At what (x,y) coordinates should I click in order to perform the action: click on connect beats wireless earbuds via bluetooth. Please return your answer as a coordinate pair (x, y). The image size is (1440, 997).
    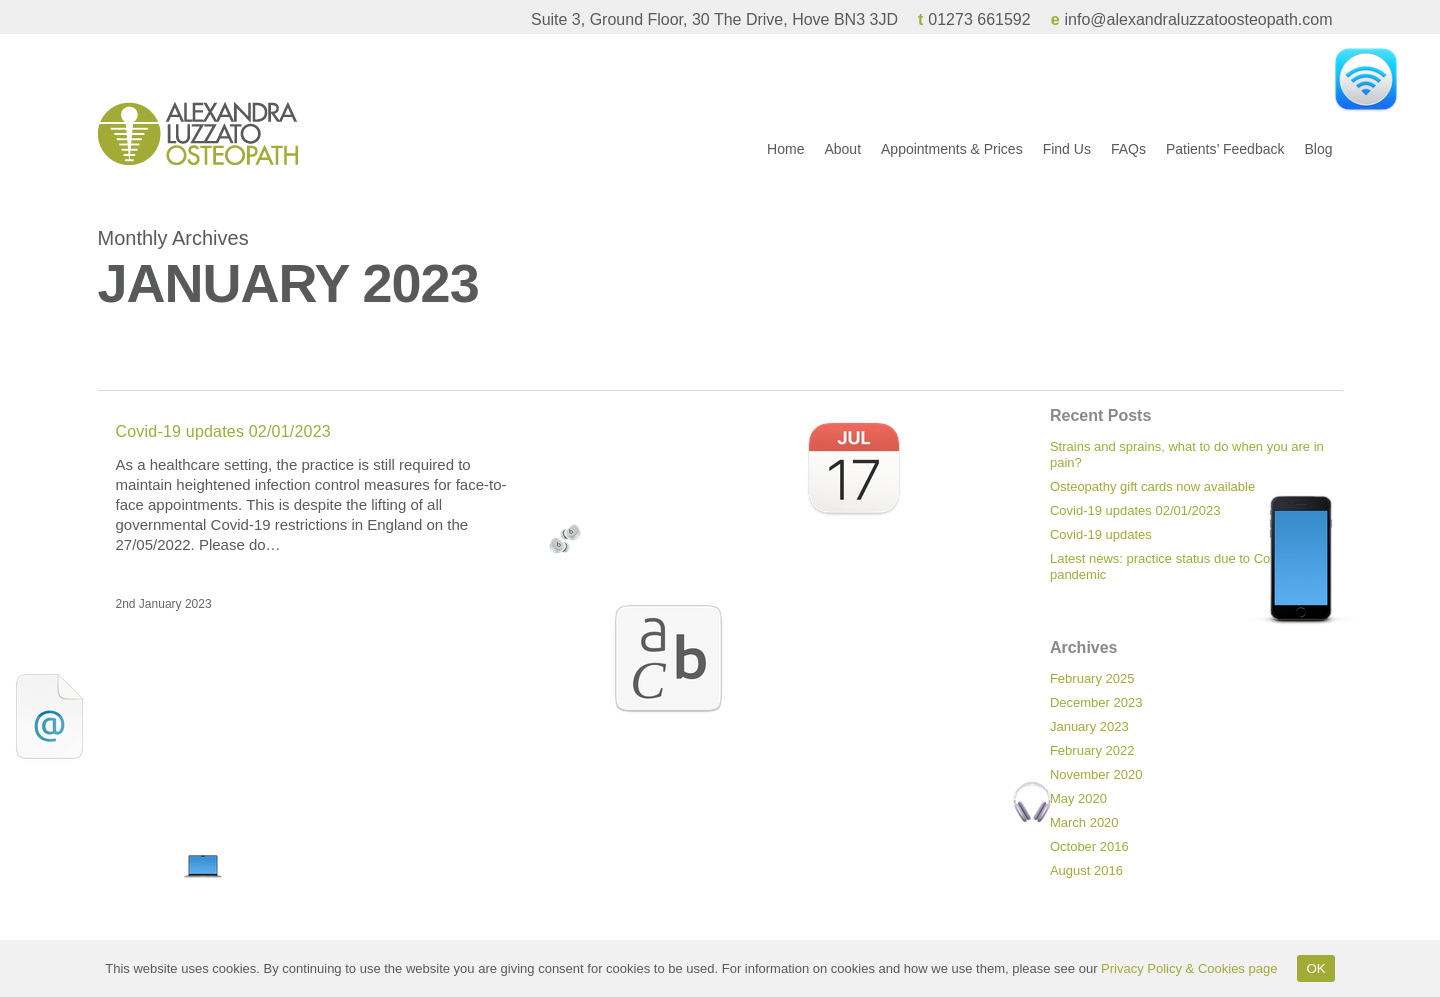
    Looking at the image, I should click on (565, 539).